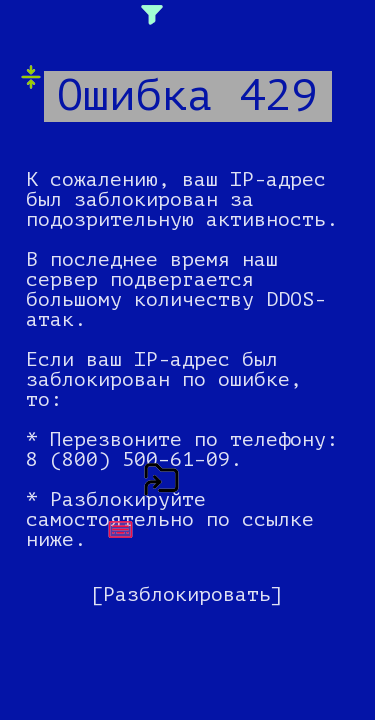  What do you see at coordinates (31, 77) in the screenshot?
I see `collapse content vertically` at bounding box center [31, 77].